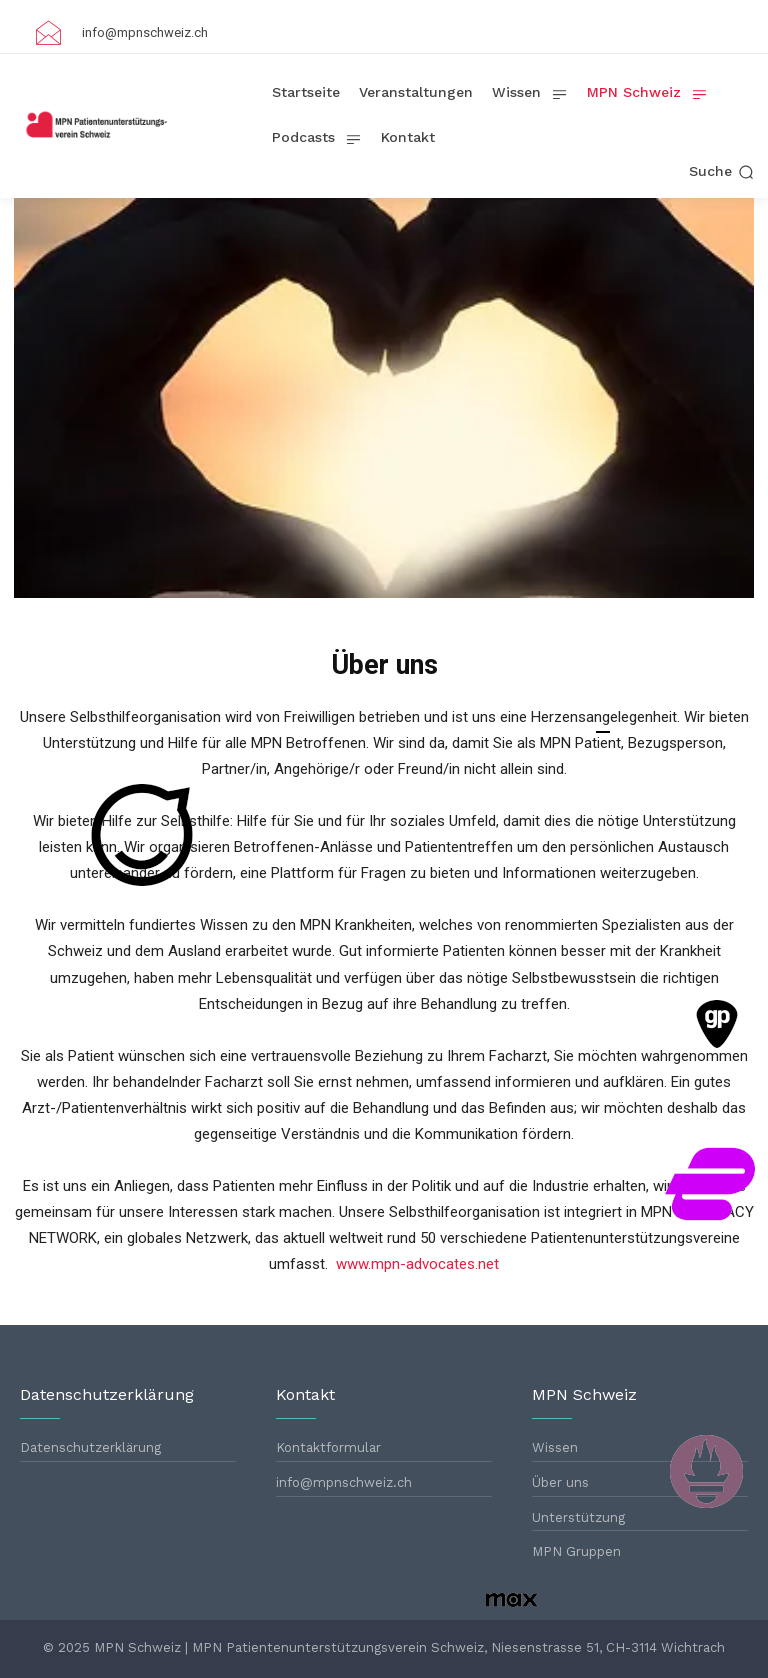 The image size is (768, 1678). Describe the element at coordinates (706, 1471) in the screenshot. I see `prometheus monitoring system logo` at that location.